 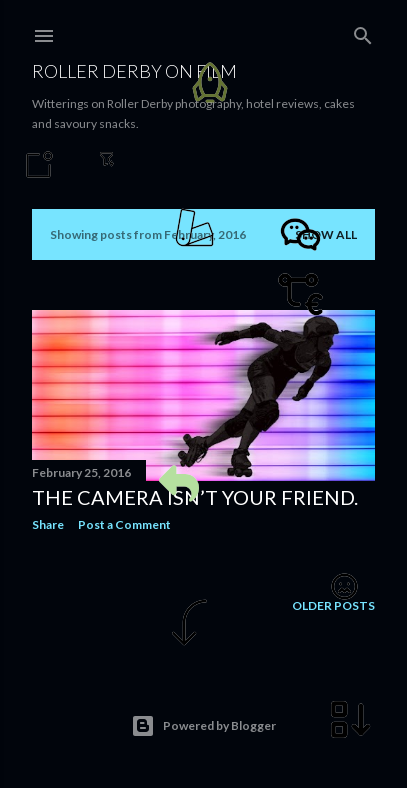 I want to click on go back and down in navigation, so click(x=189, y=622).